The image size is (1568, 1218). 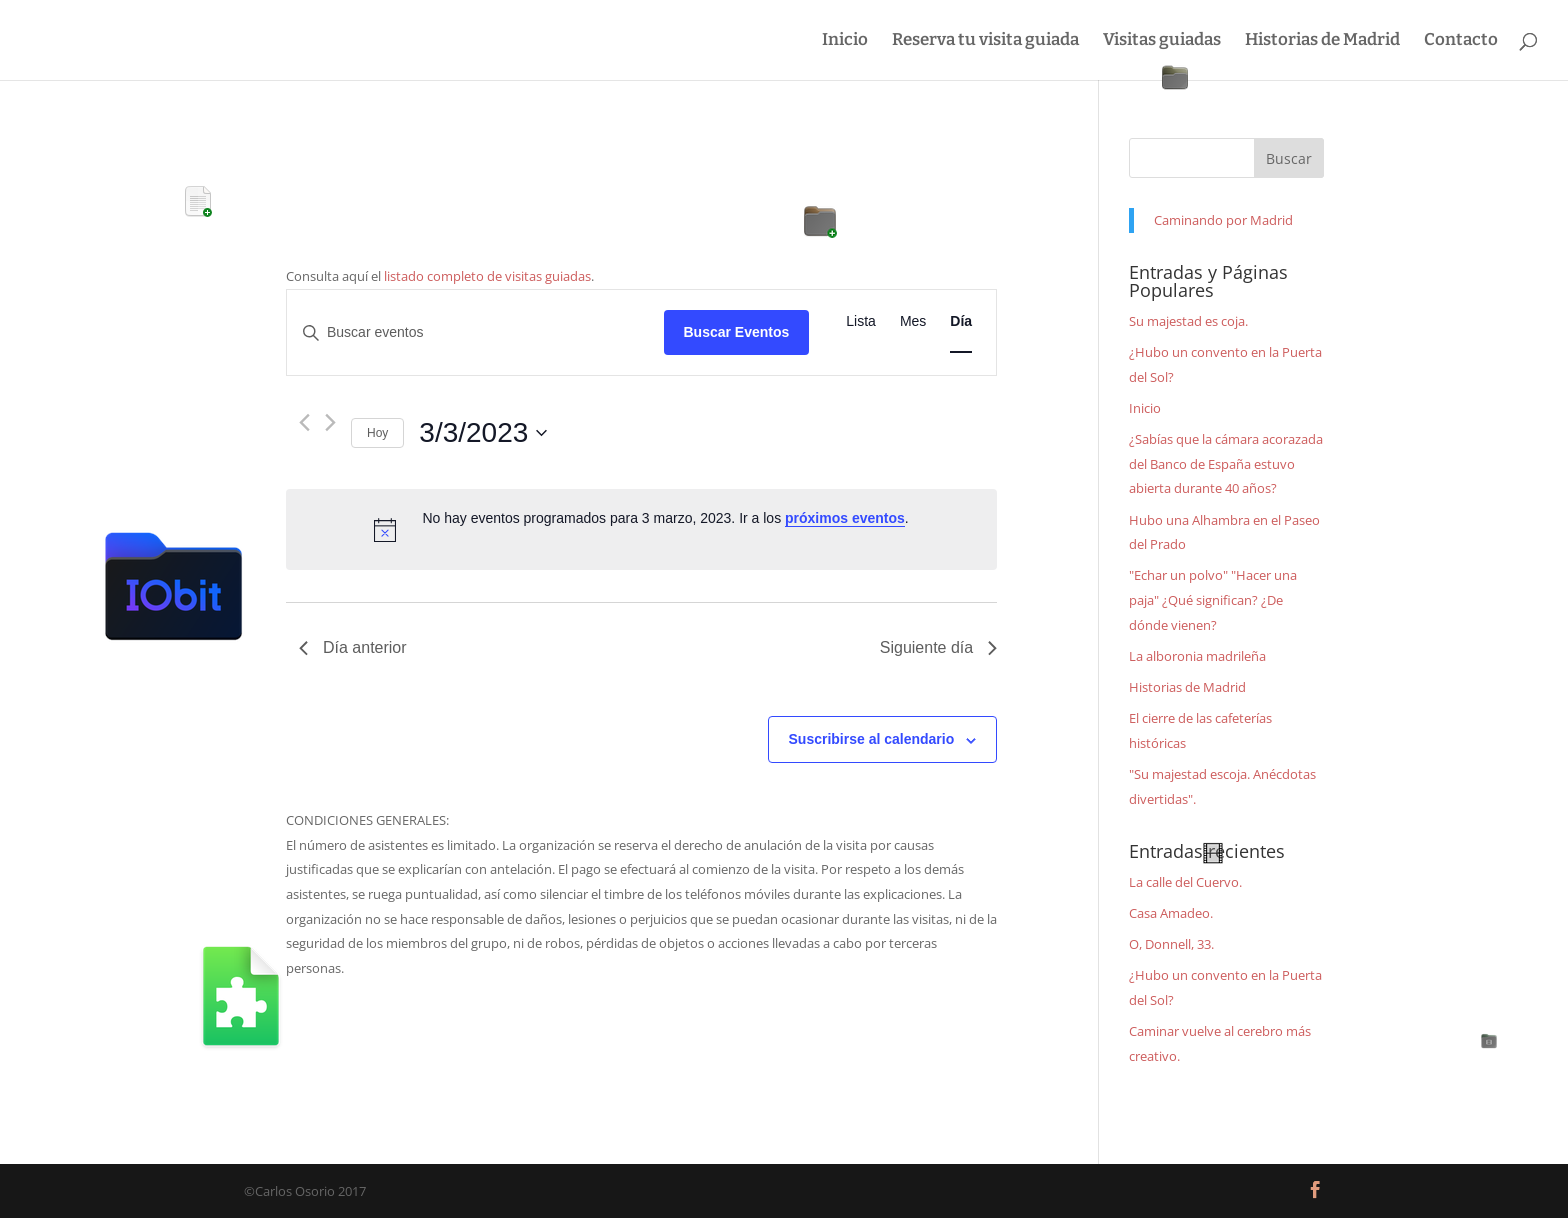 What do you see at coordinates (1213, 853) in the screenshot?
I see `access your movies folder in the sidebar` at bounding box center [1213, 853].